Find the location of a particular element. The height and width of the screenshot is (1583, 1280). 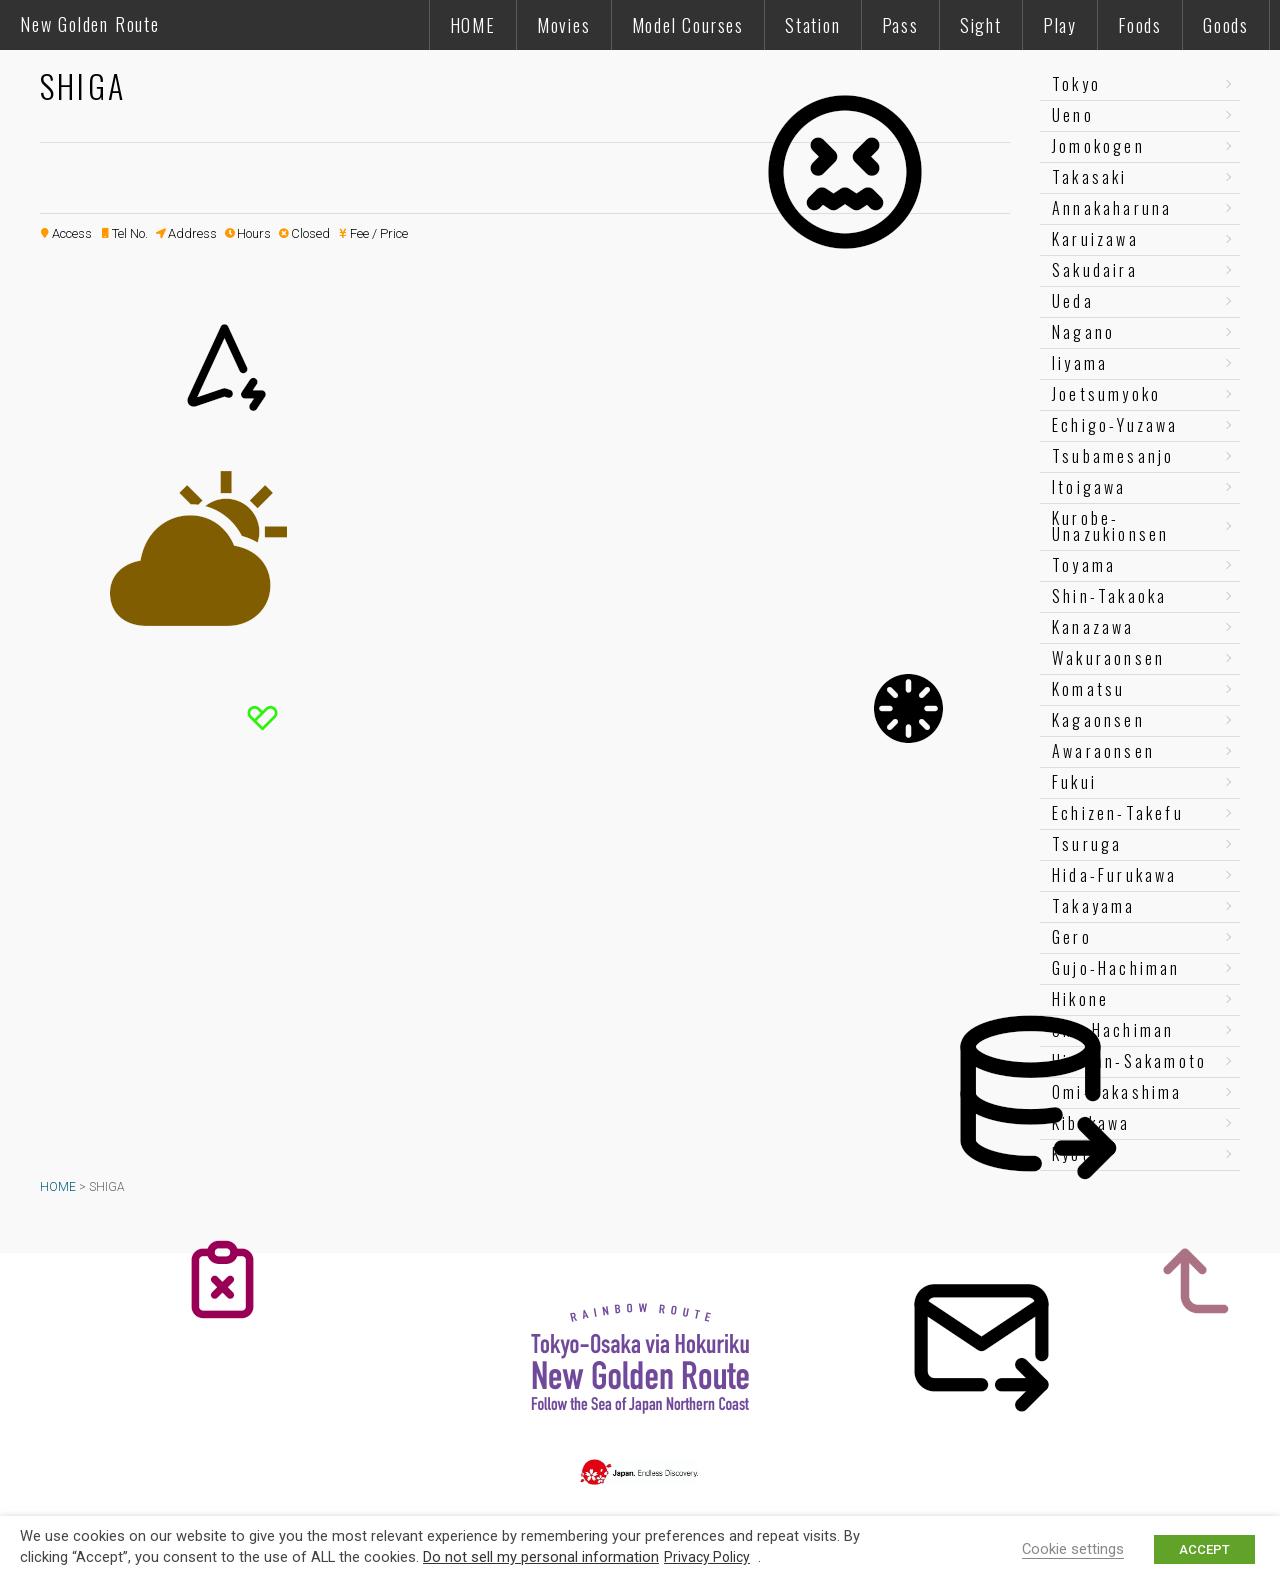

open Google Fit app is located at coordinates (262, 717).